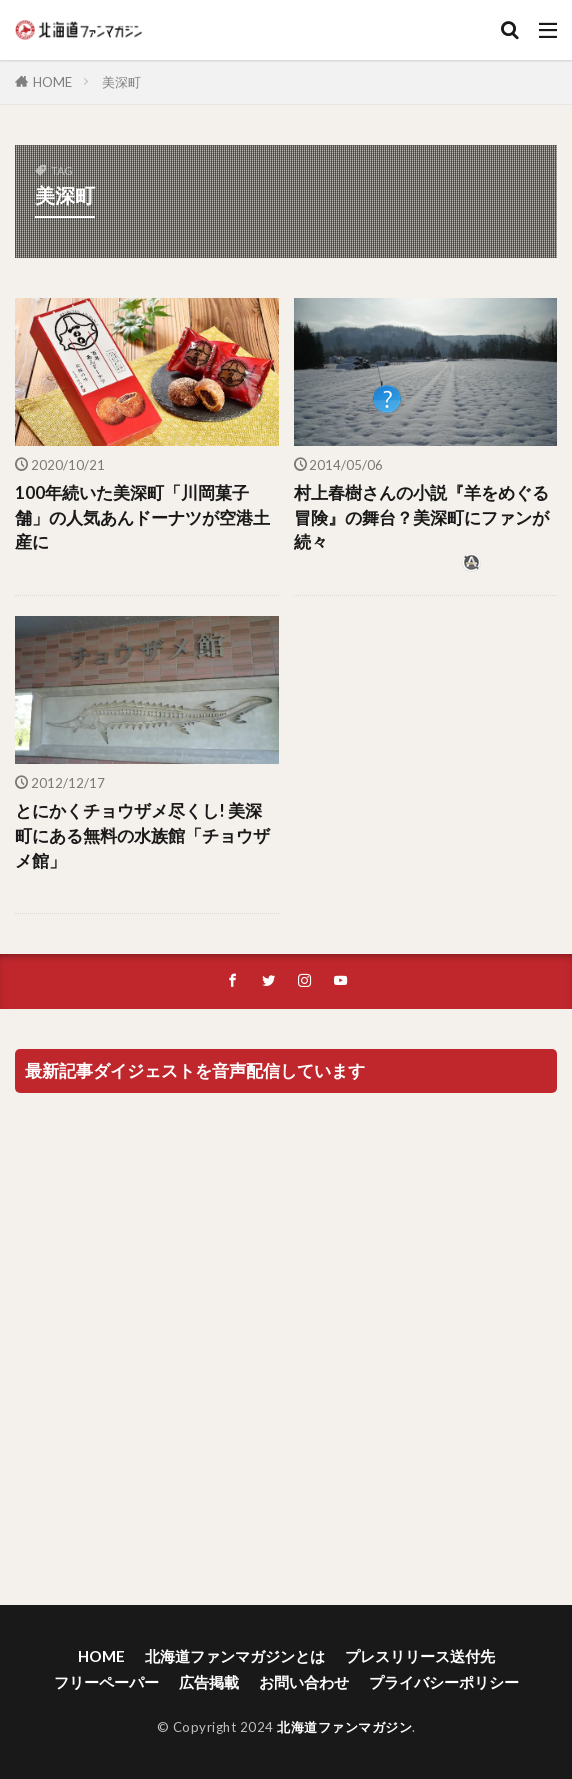 This screenshot has height=1779, width=572. Describe the element at coordinates (471, 562) in the screenshot. I see `check for available software updates` at that location.